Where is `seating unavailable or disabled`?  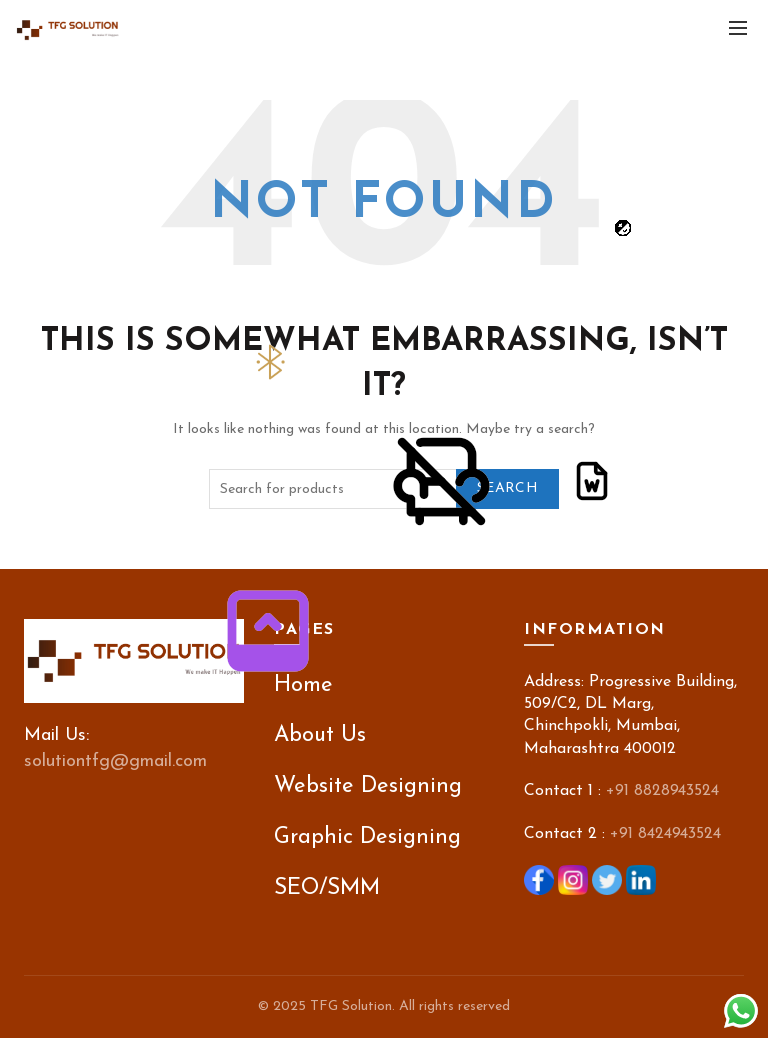 seating unavailable or disabled is located at coordinates (441, 481).